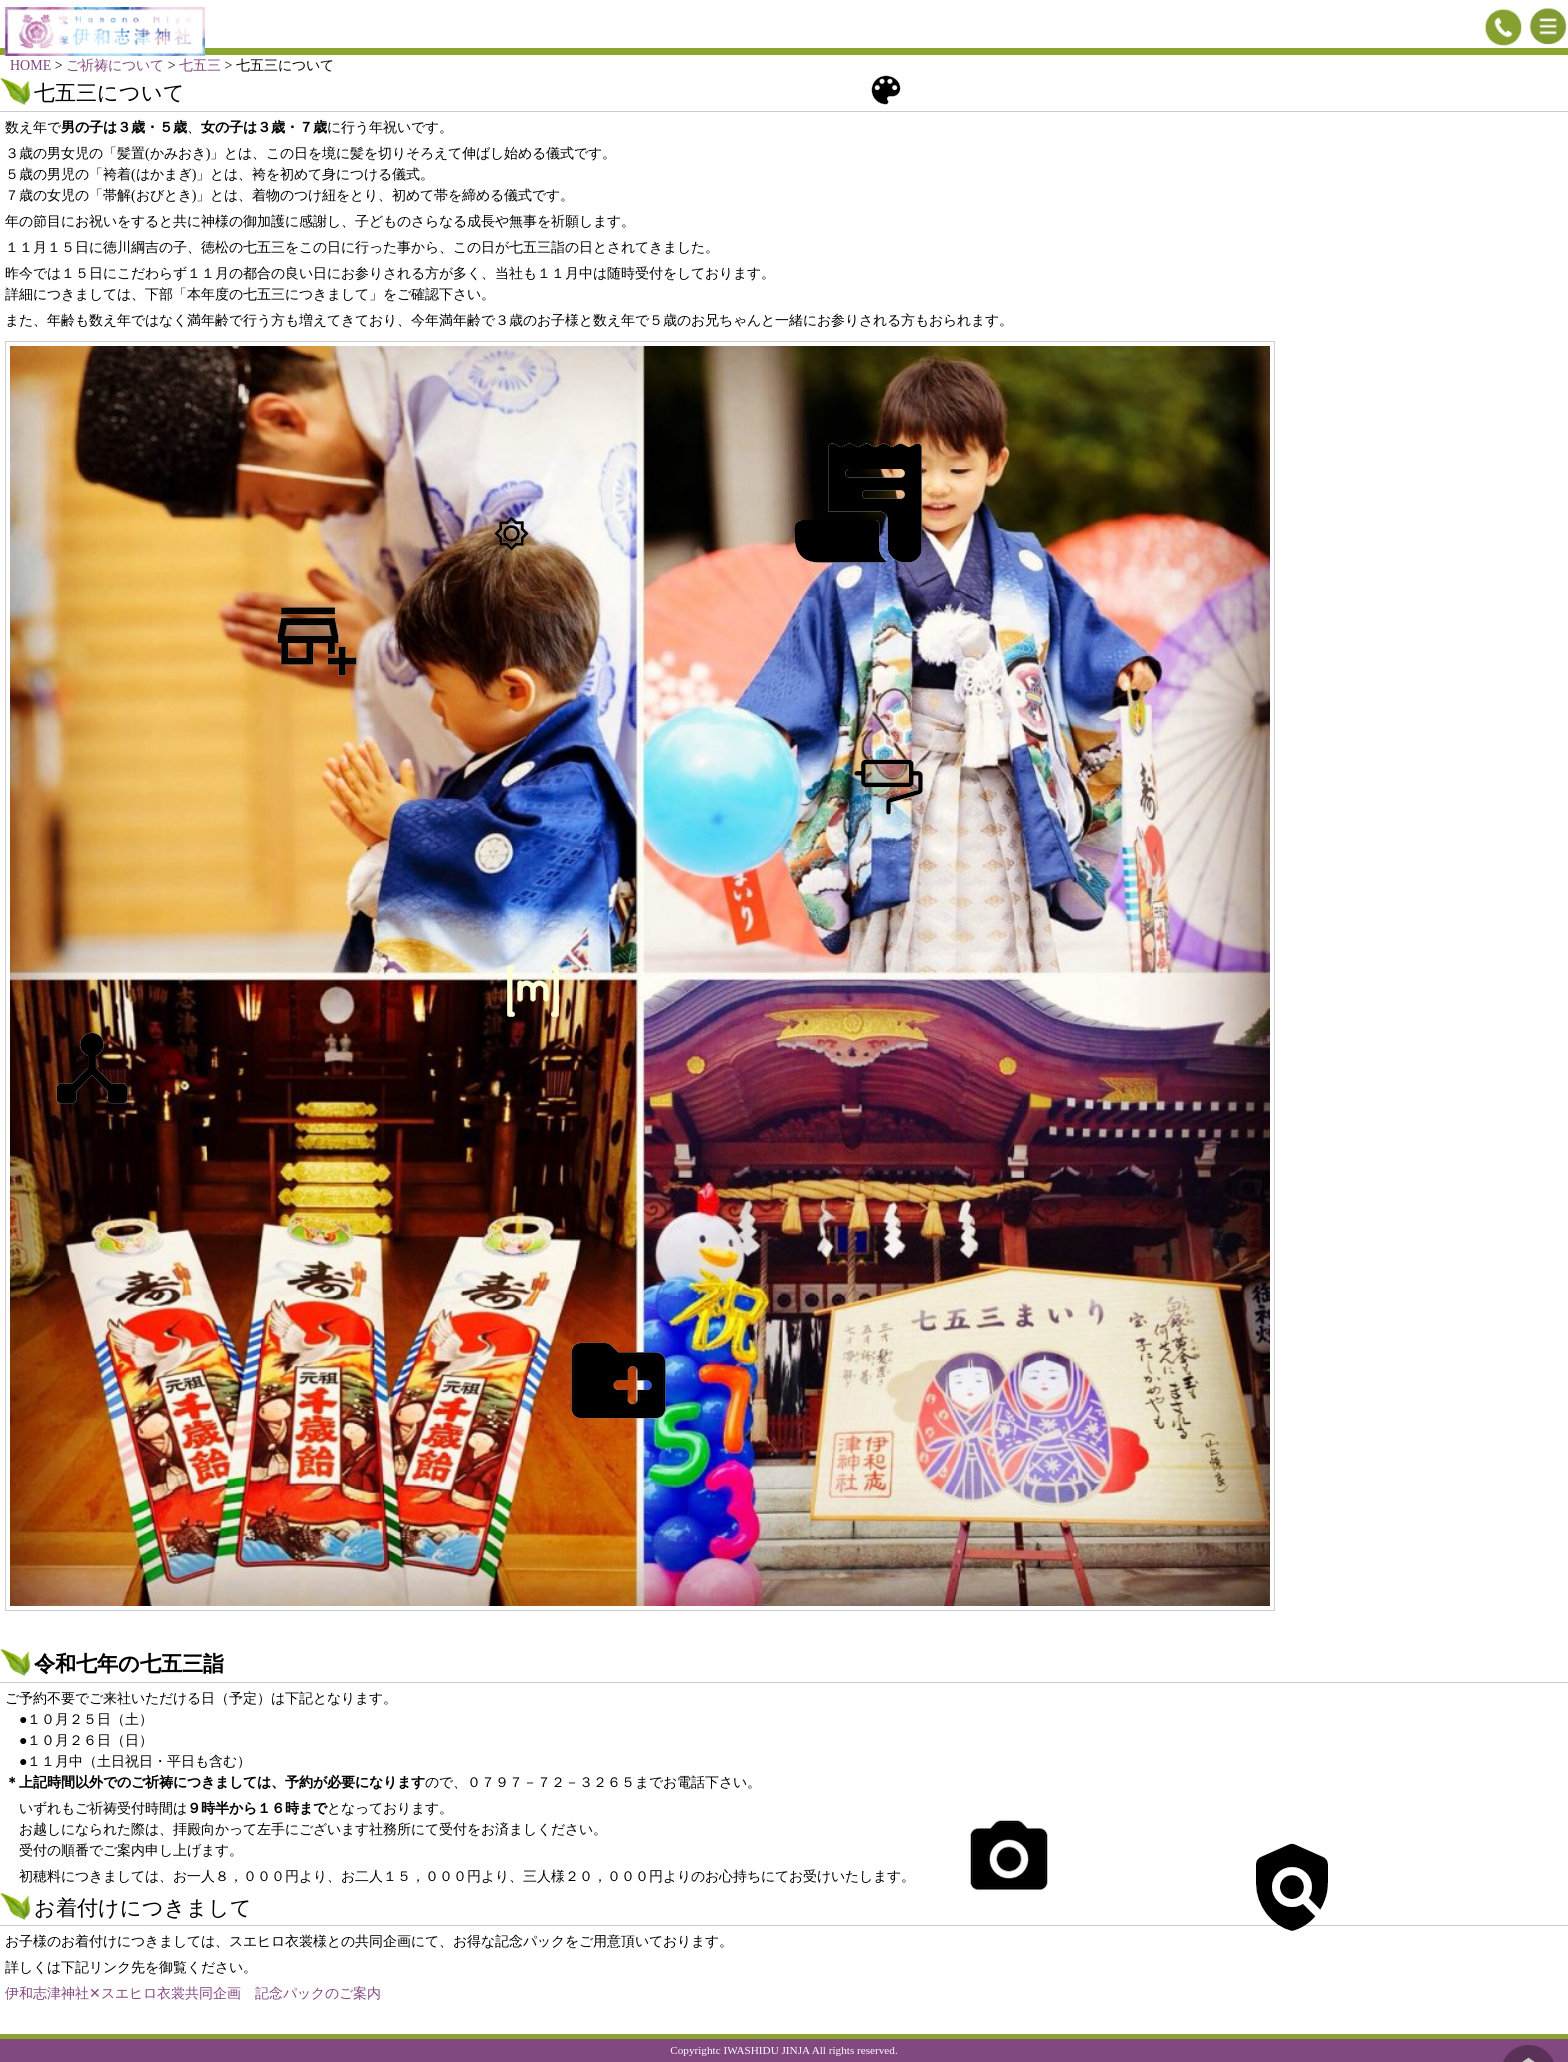 The image size is (1568, 2062). I want to click on adjust screen brightness settings, so click(511, 533).